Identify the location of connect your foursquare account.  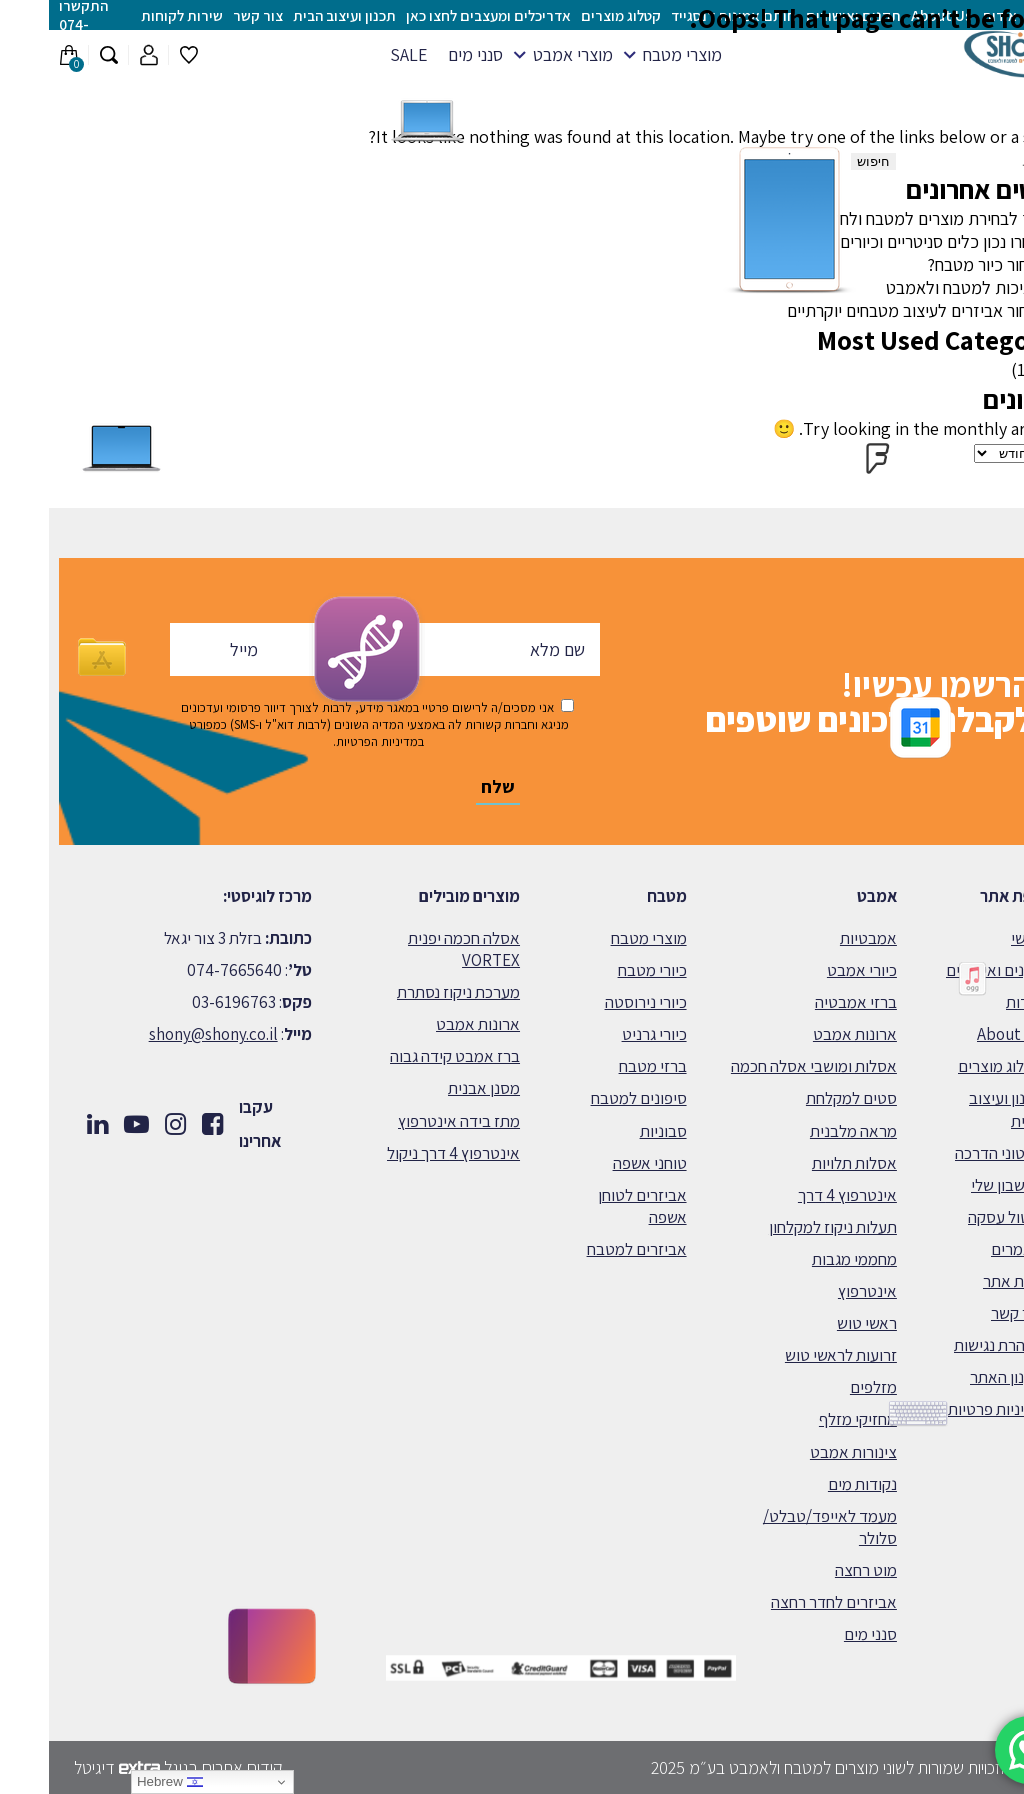
(876, 458).